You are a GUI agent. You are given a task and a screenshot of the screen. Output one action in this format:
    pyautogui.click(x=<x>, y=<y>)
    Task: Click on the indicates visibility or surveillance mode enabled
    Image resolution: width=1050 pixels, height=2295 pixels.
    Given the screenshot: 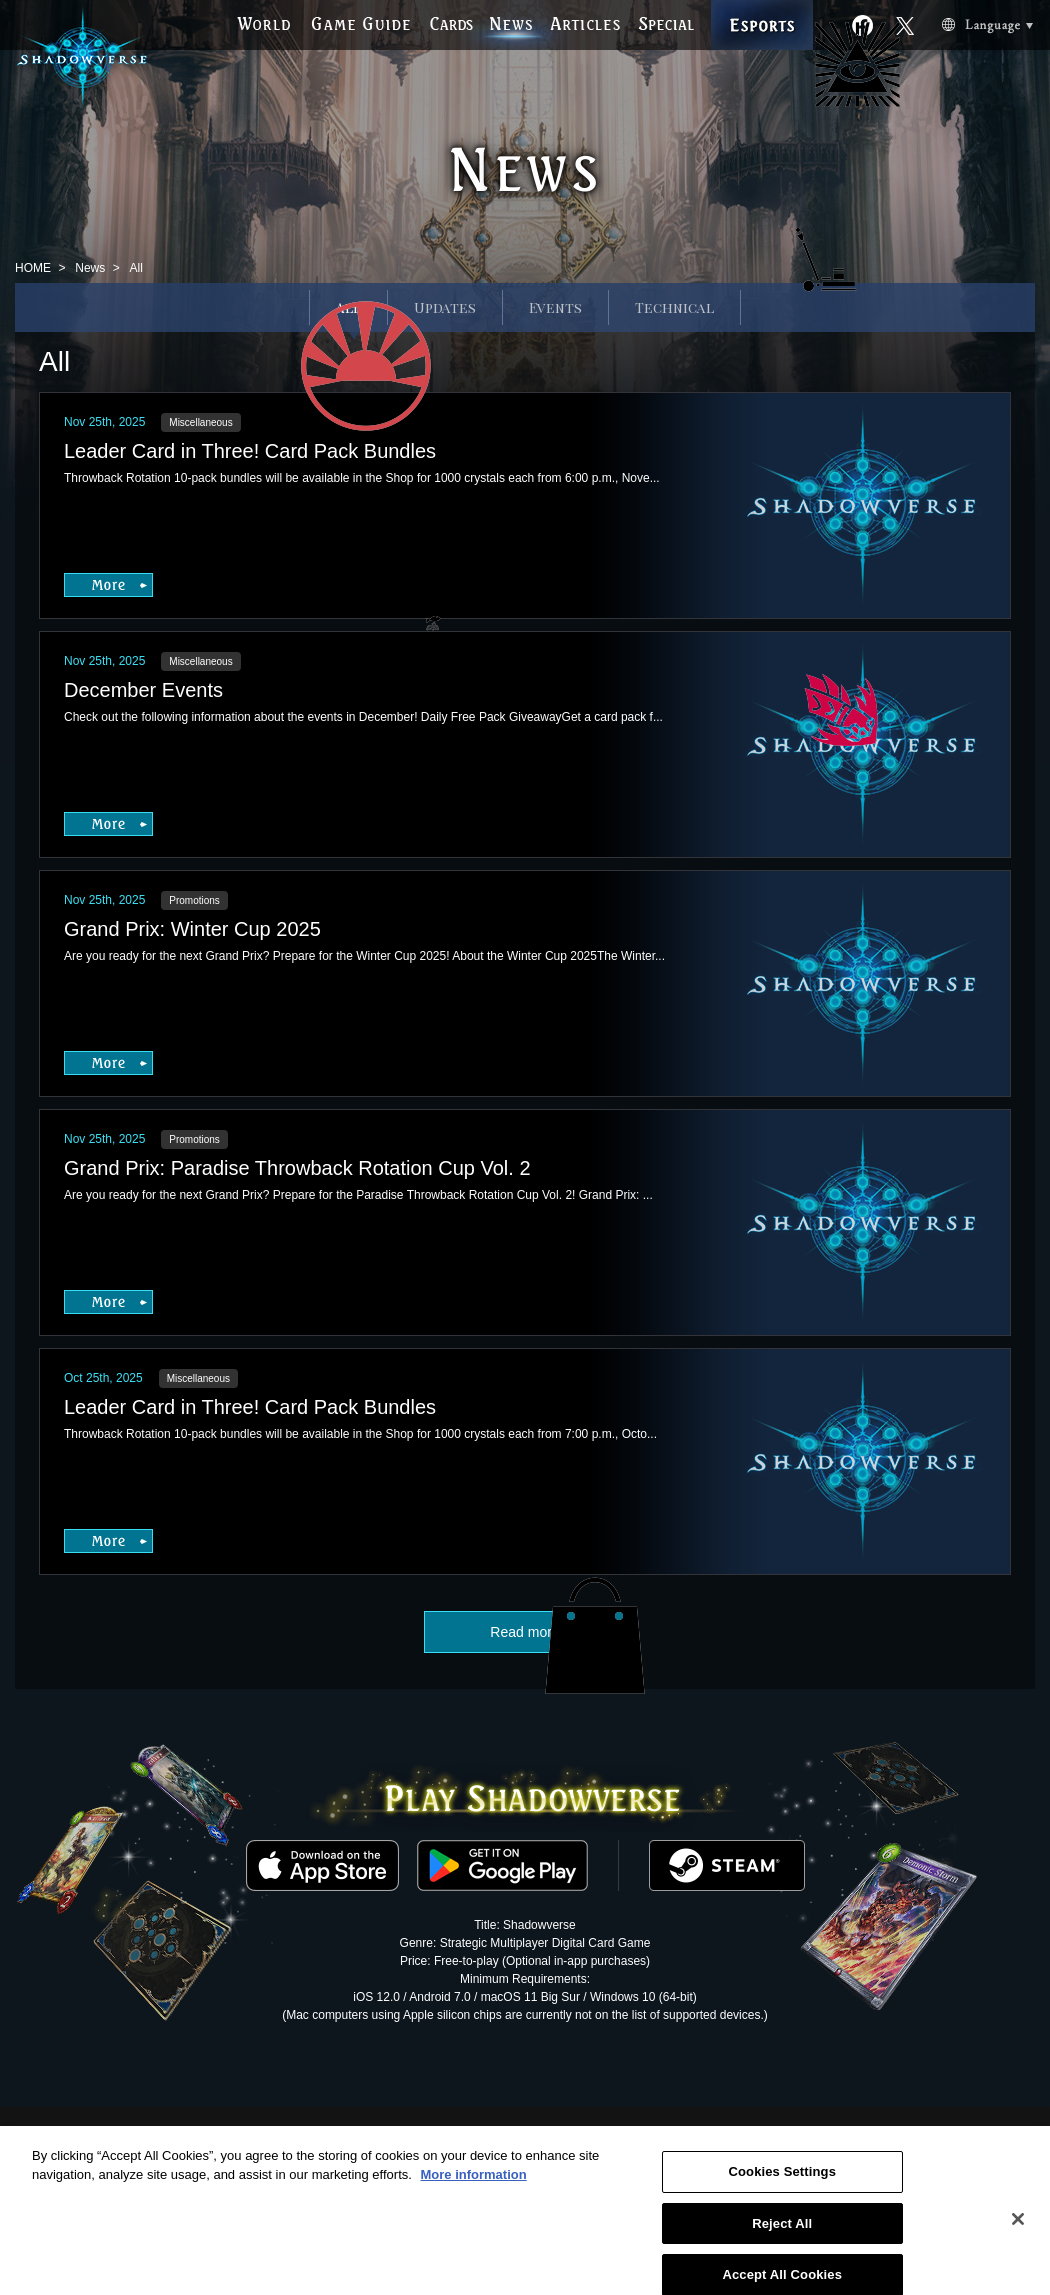 What is the action you would take?
    pyautogui.click(x=857, y=64)
    